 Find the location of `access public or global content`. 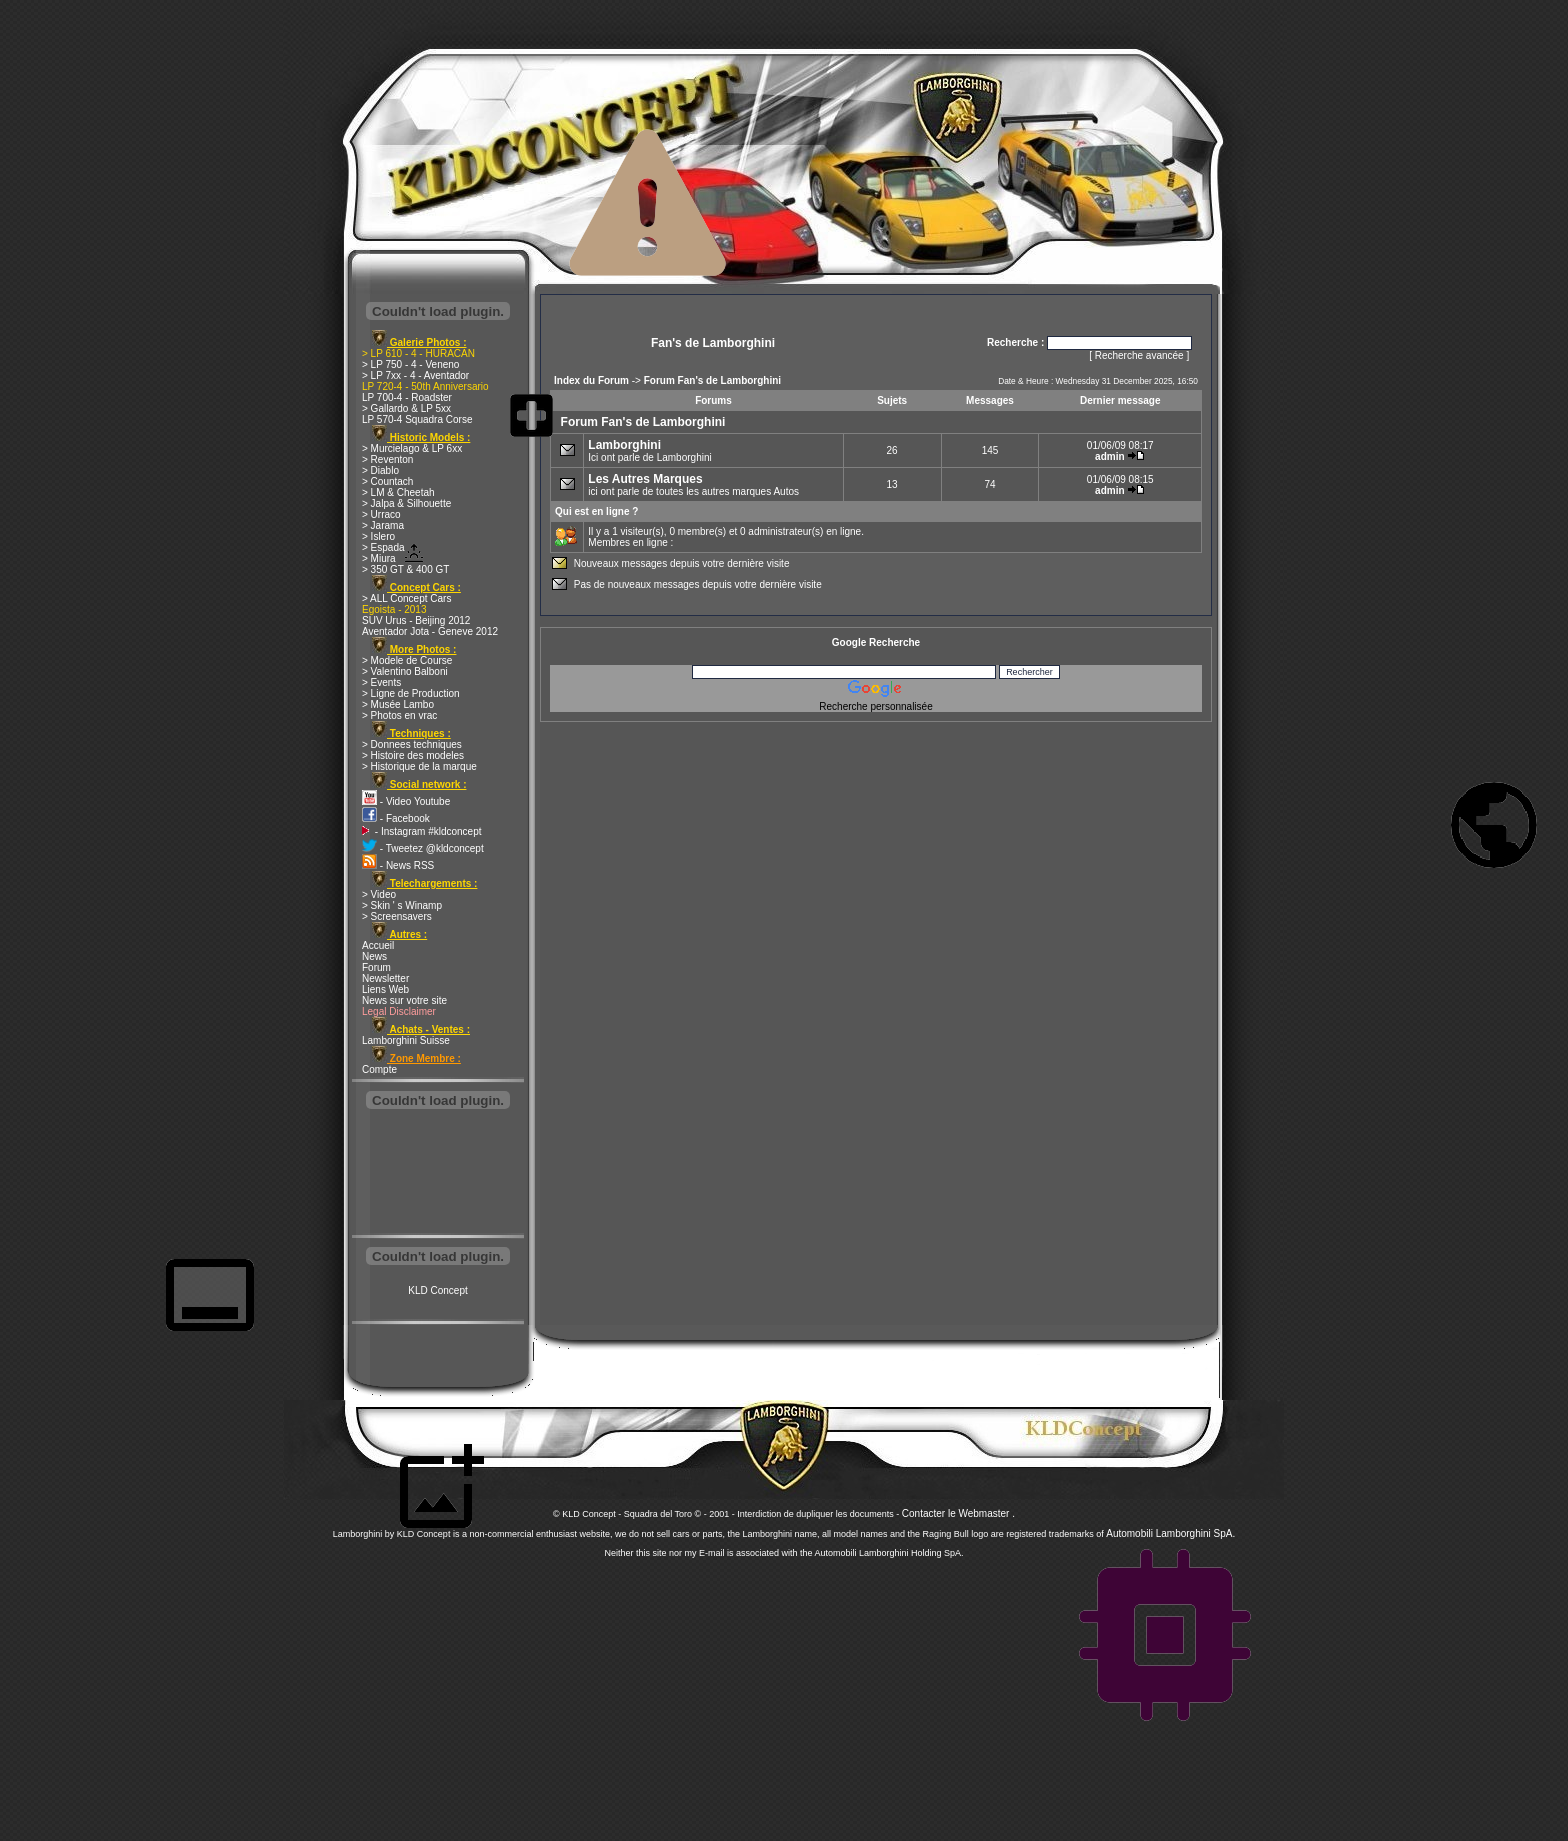

access public or global content is located at coordinates (1494, 825).